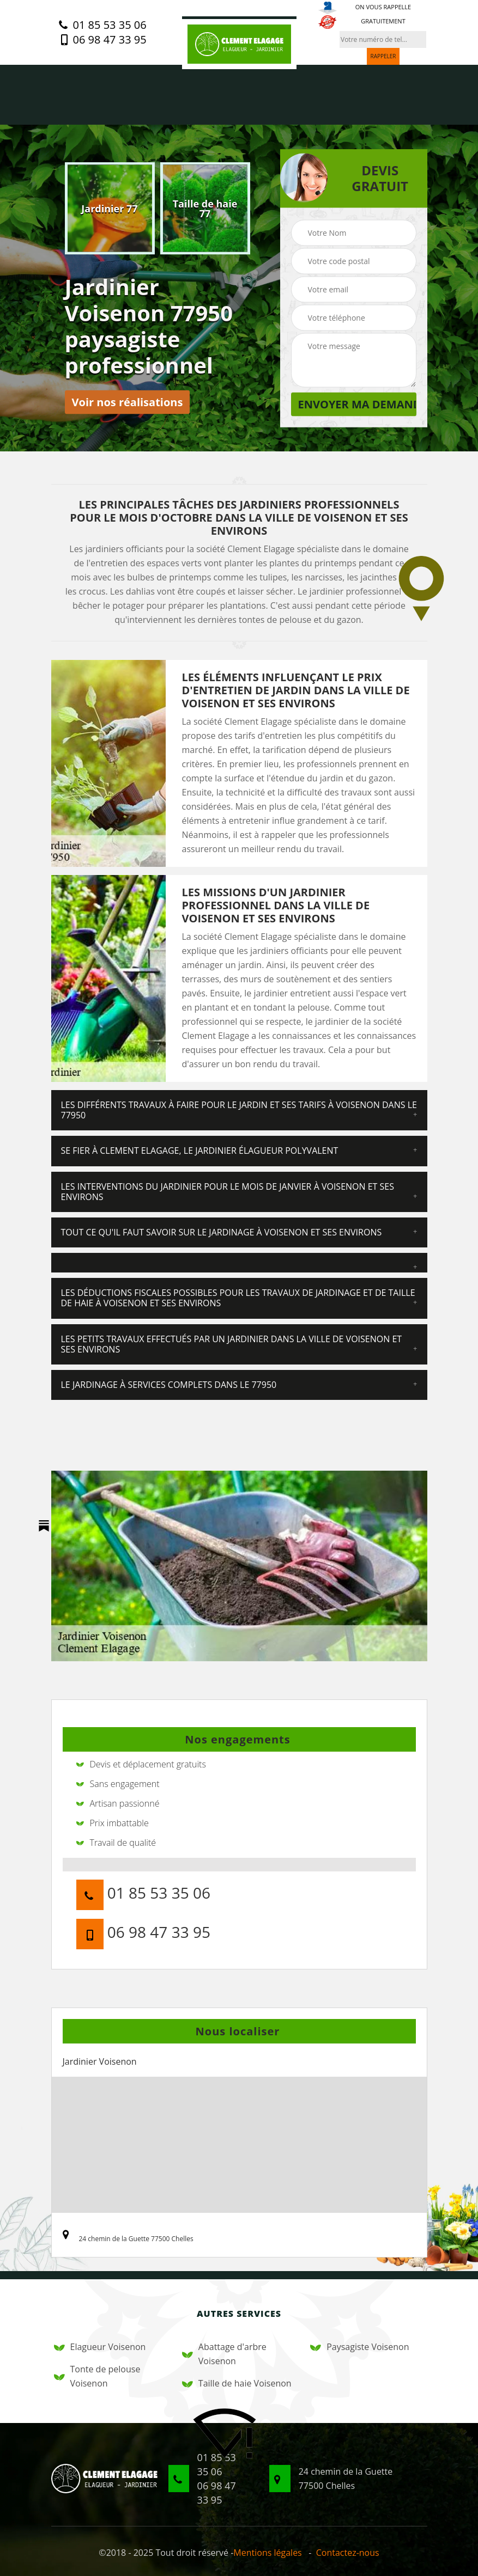 The image size is (478, 2576). What do you see at coordinates (225, 2433) in the screenshot?
I see `indicates wifi connection error or problem` at bounding box center [225, 2433].